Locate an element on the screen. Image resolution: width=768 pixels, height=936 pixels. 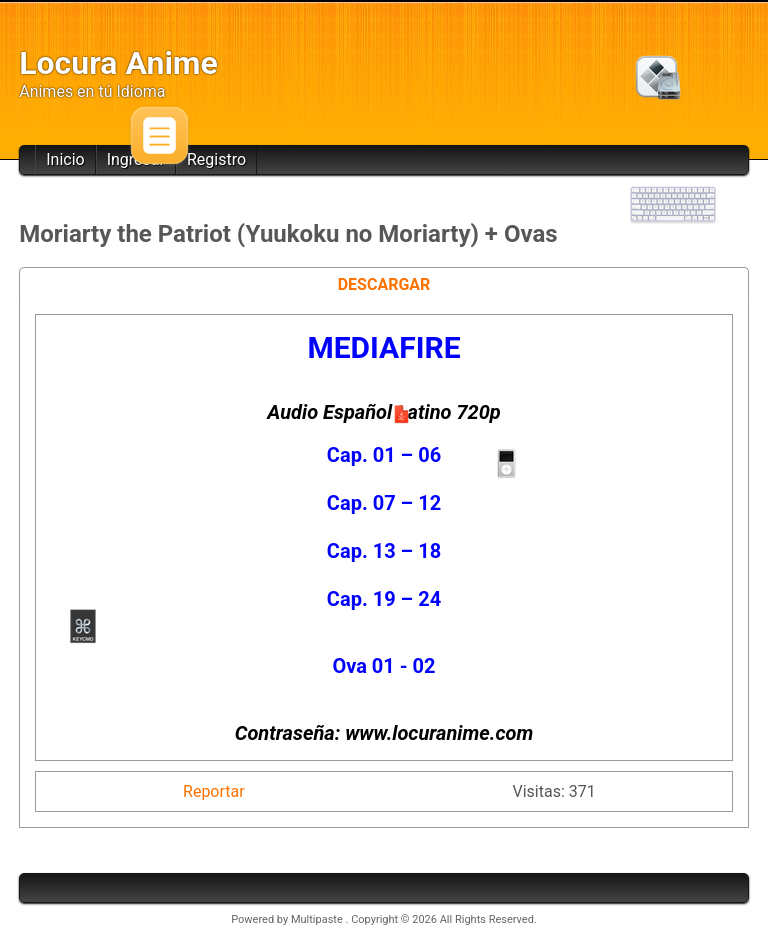
connect a wireless bluetooth keyboard is located at coordinates (673, 204).